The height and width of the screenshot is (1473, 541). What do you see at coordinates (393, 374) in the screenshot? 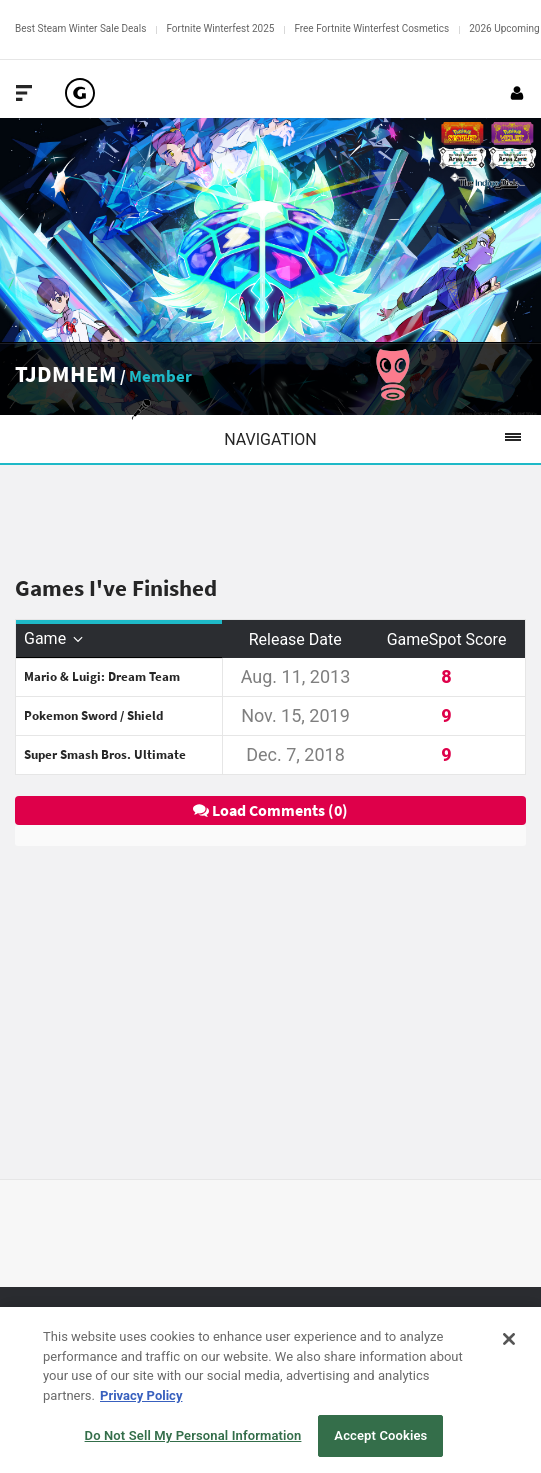
I see `indicates hazardous environment or toxic zone` at bounding box center [393, 374].